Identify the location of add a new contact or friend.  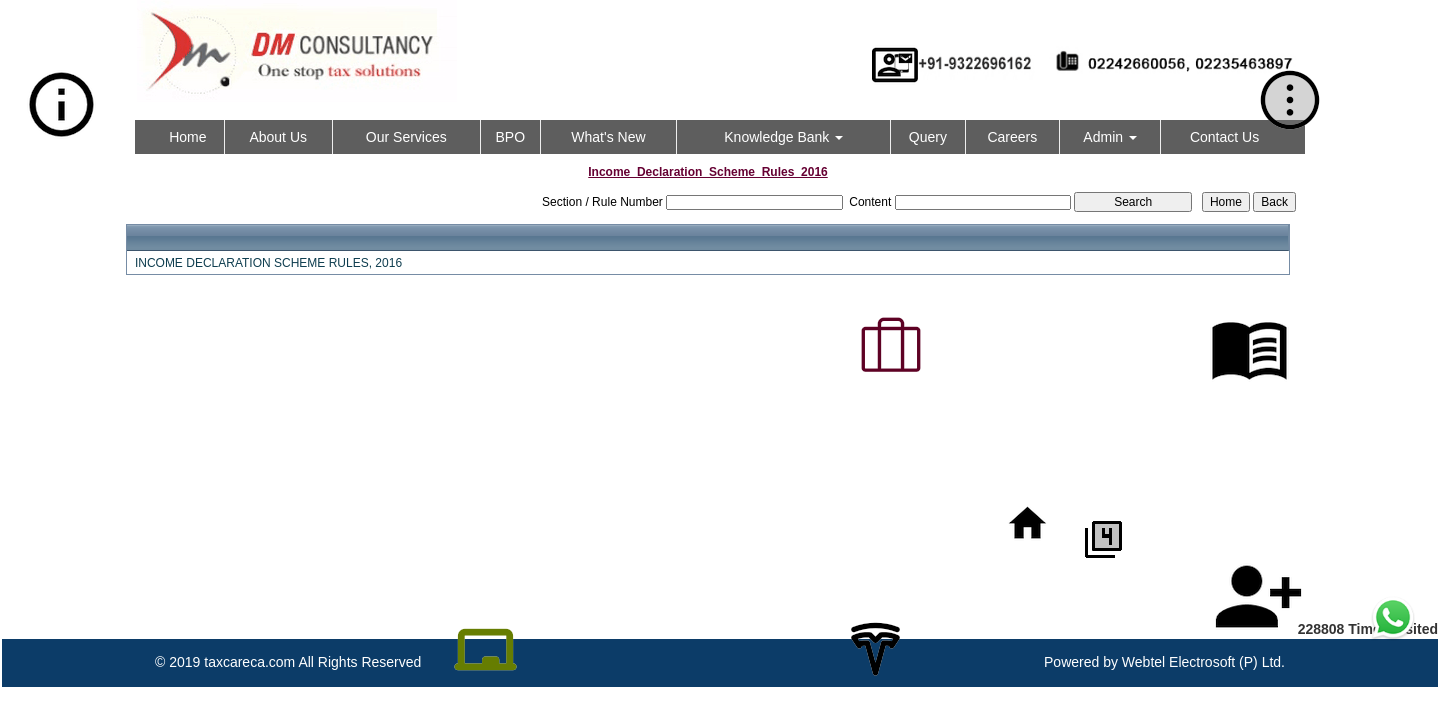
(1258, 596).